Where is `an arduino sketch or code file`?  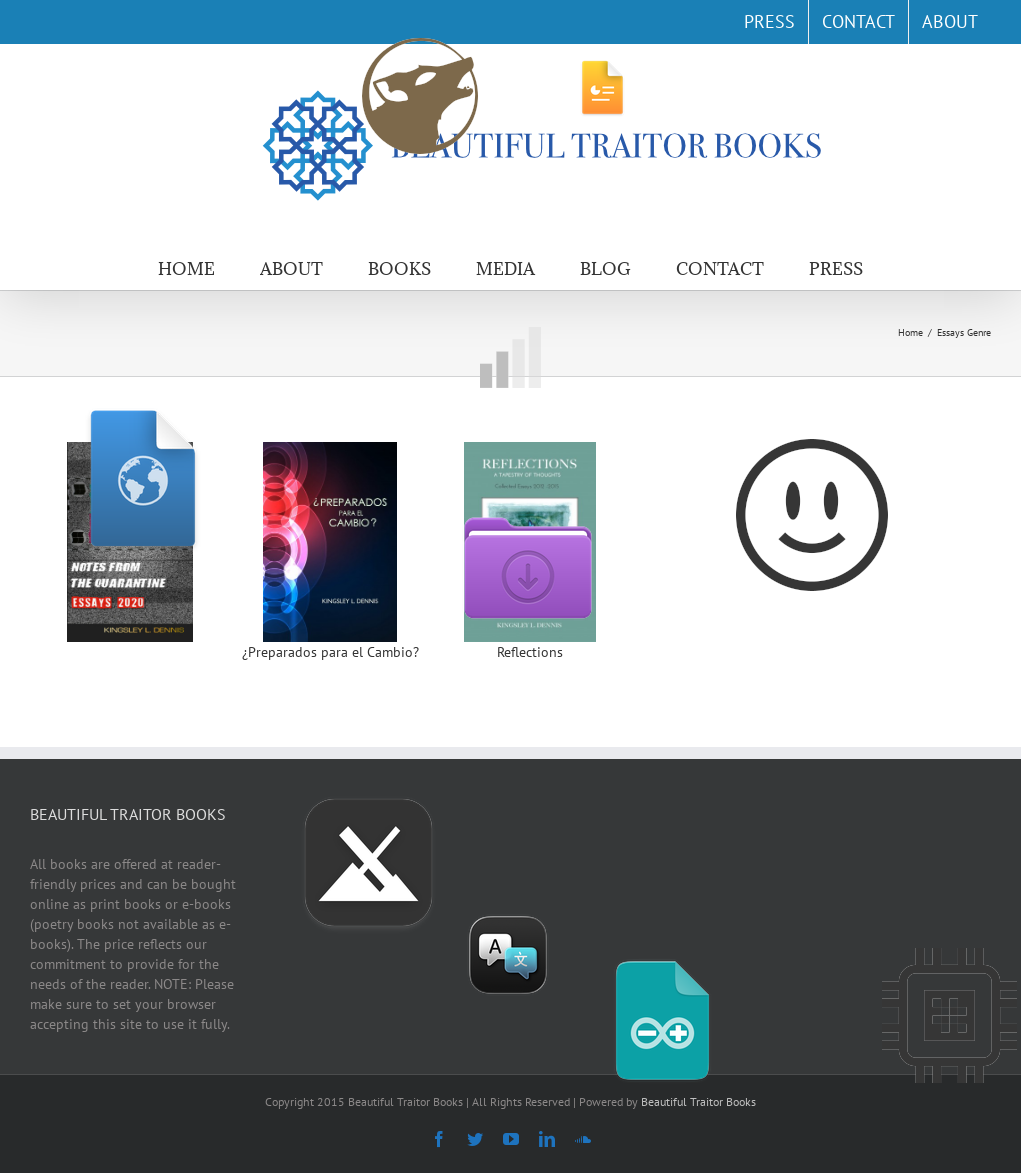
an arduino sketch or code file is located at coordinates (662, 1020).